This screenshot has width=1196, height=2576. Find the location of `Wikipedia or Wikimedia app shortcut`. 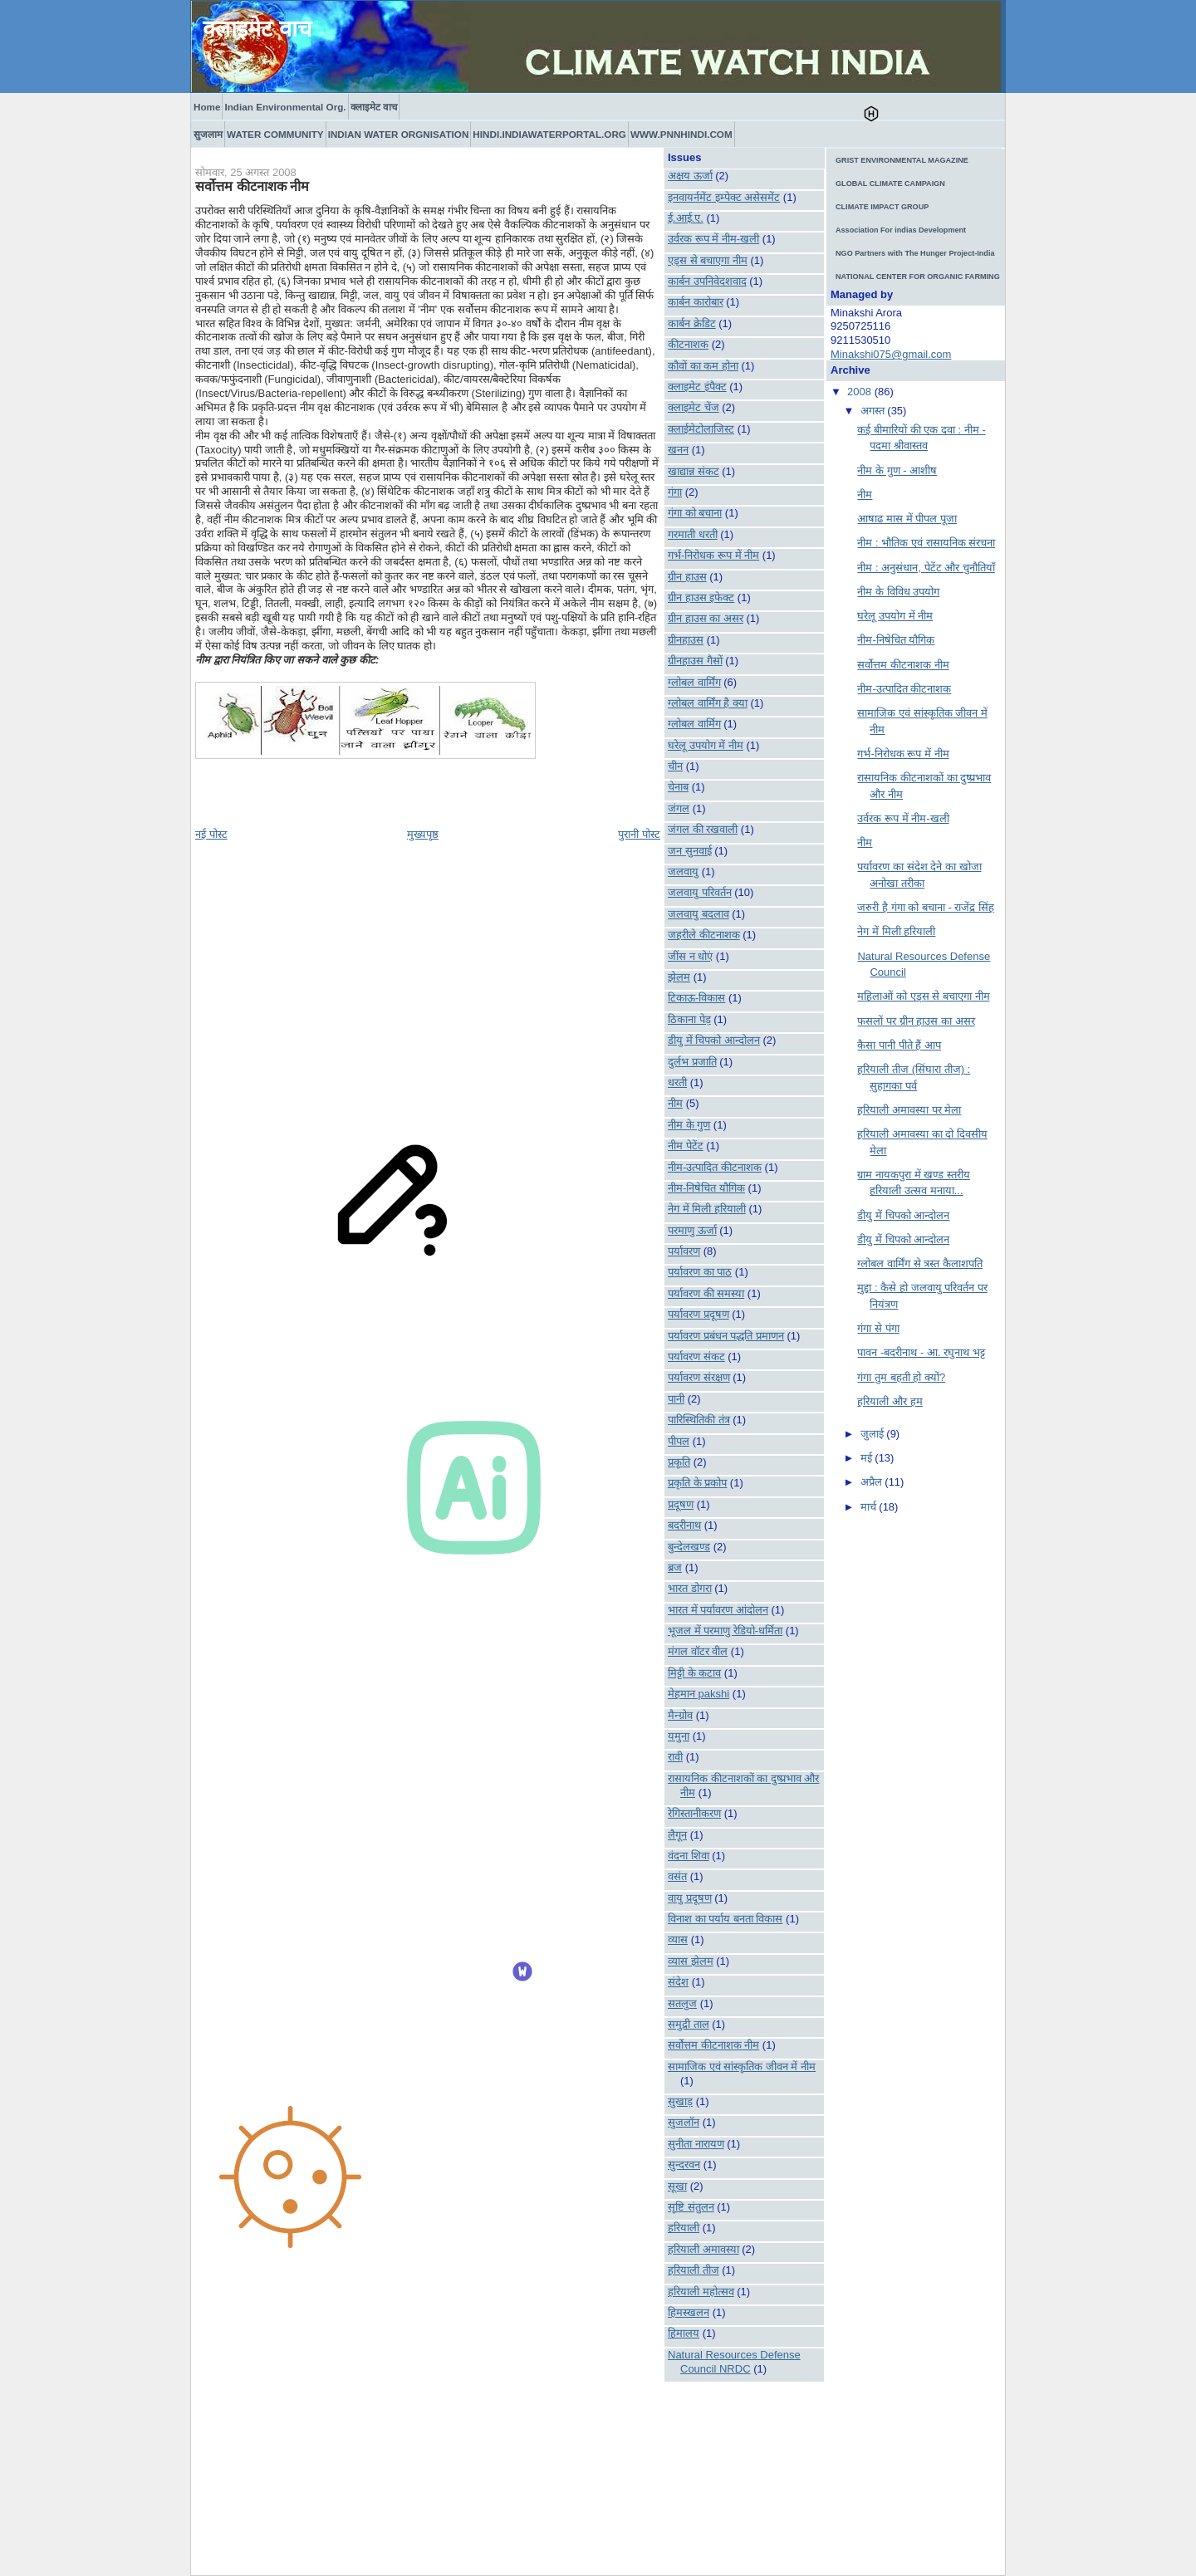

Wikipedia or Wikimedia app shortcut is located at coordinates (522, 1971).